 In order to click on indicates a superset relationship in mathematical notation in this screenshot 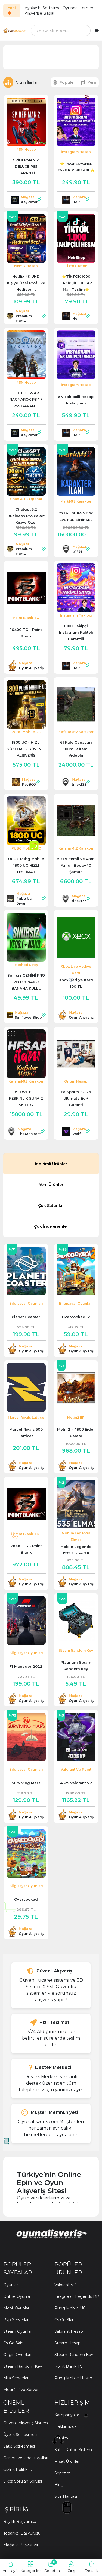, I will do `click(34, 846)`.